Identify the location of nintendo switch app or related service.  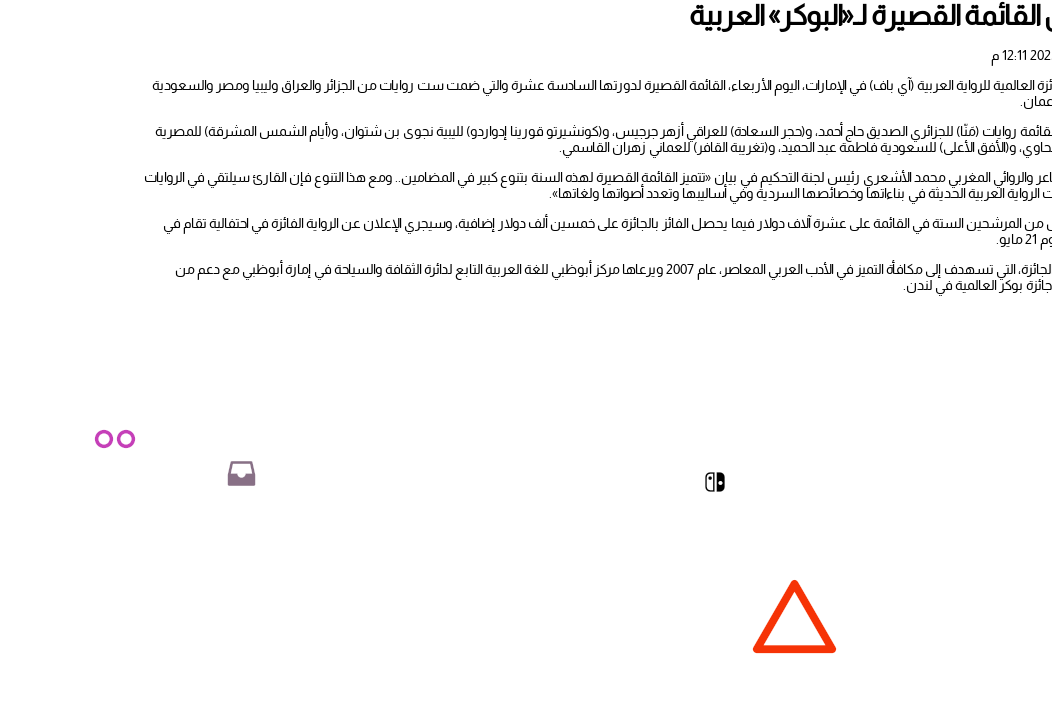
(715, 482).